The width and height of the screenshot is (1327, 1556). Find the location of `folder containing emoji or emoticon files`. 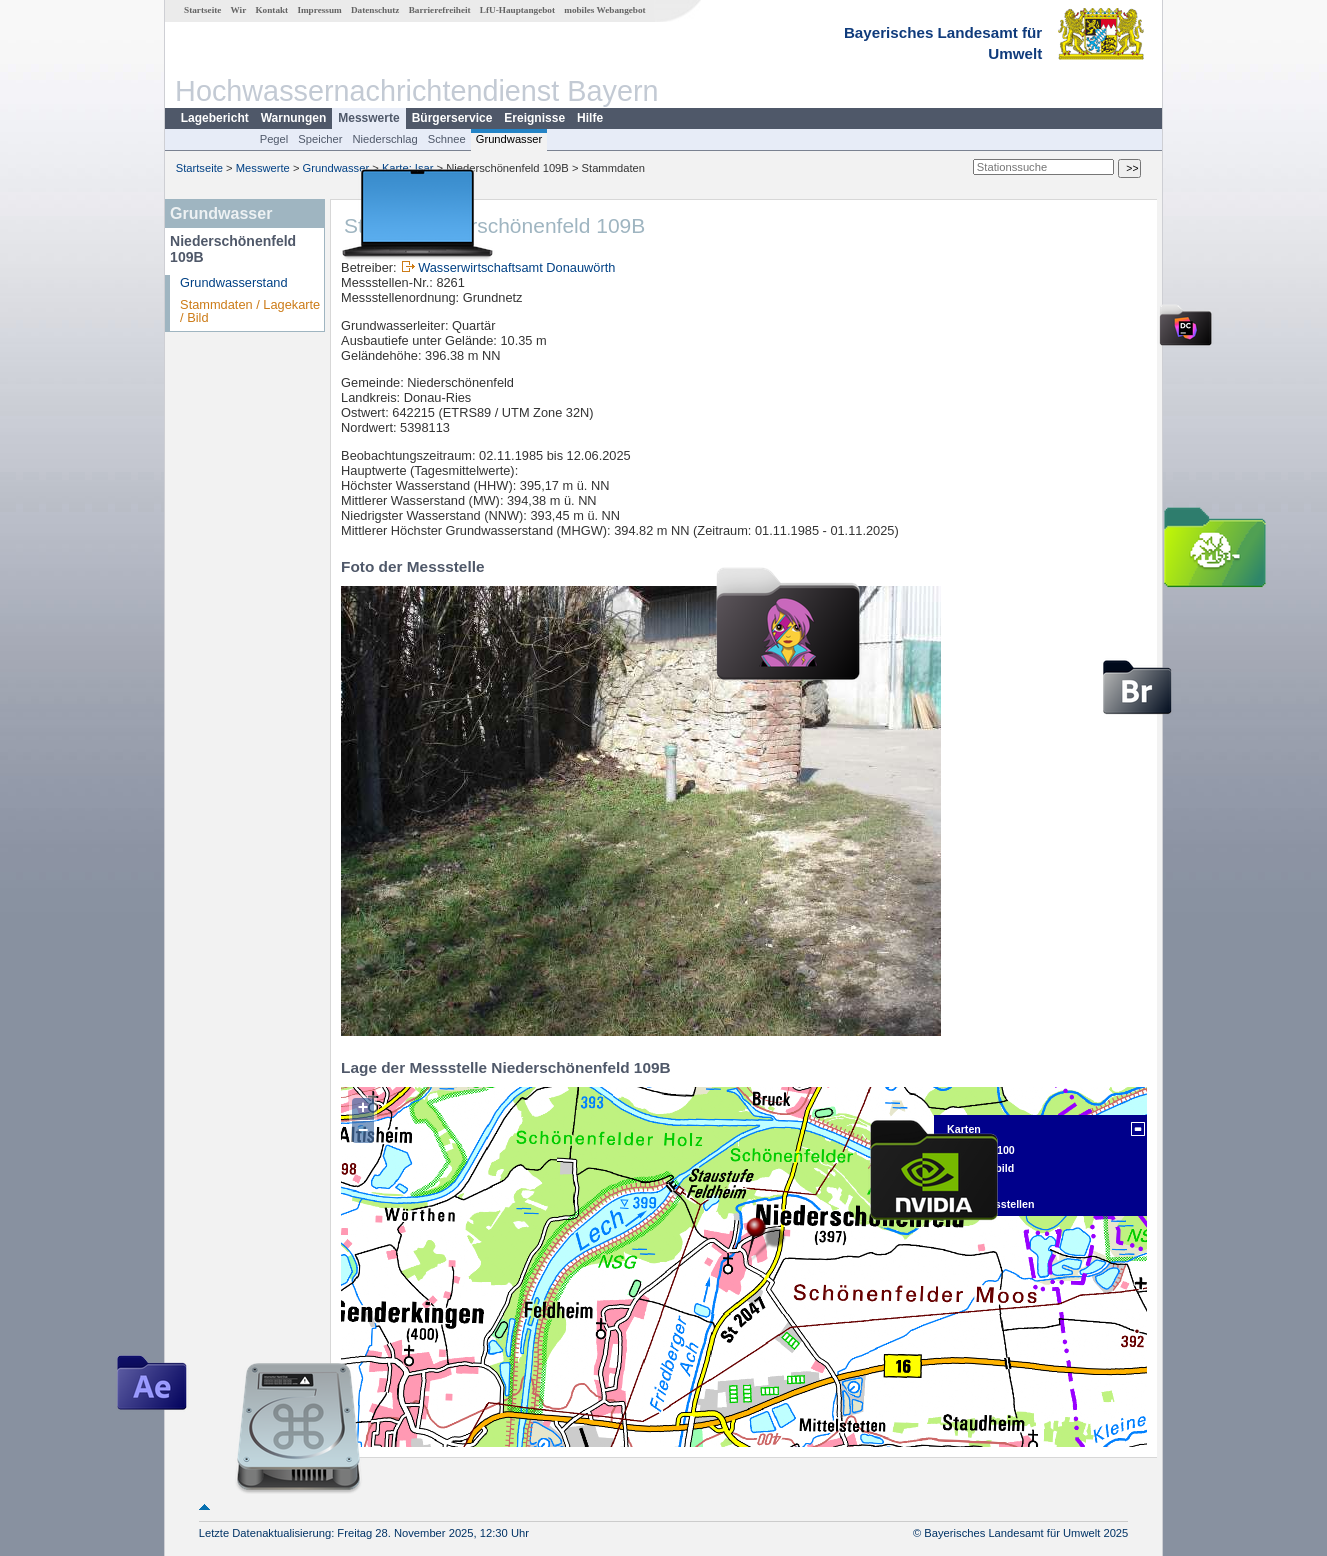

folder containing emoji or emoticon files is located at coordinates (787, 627).